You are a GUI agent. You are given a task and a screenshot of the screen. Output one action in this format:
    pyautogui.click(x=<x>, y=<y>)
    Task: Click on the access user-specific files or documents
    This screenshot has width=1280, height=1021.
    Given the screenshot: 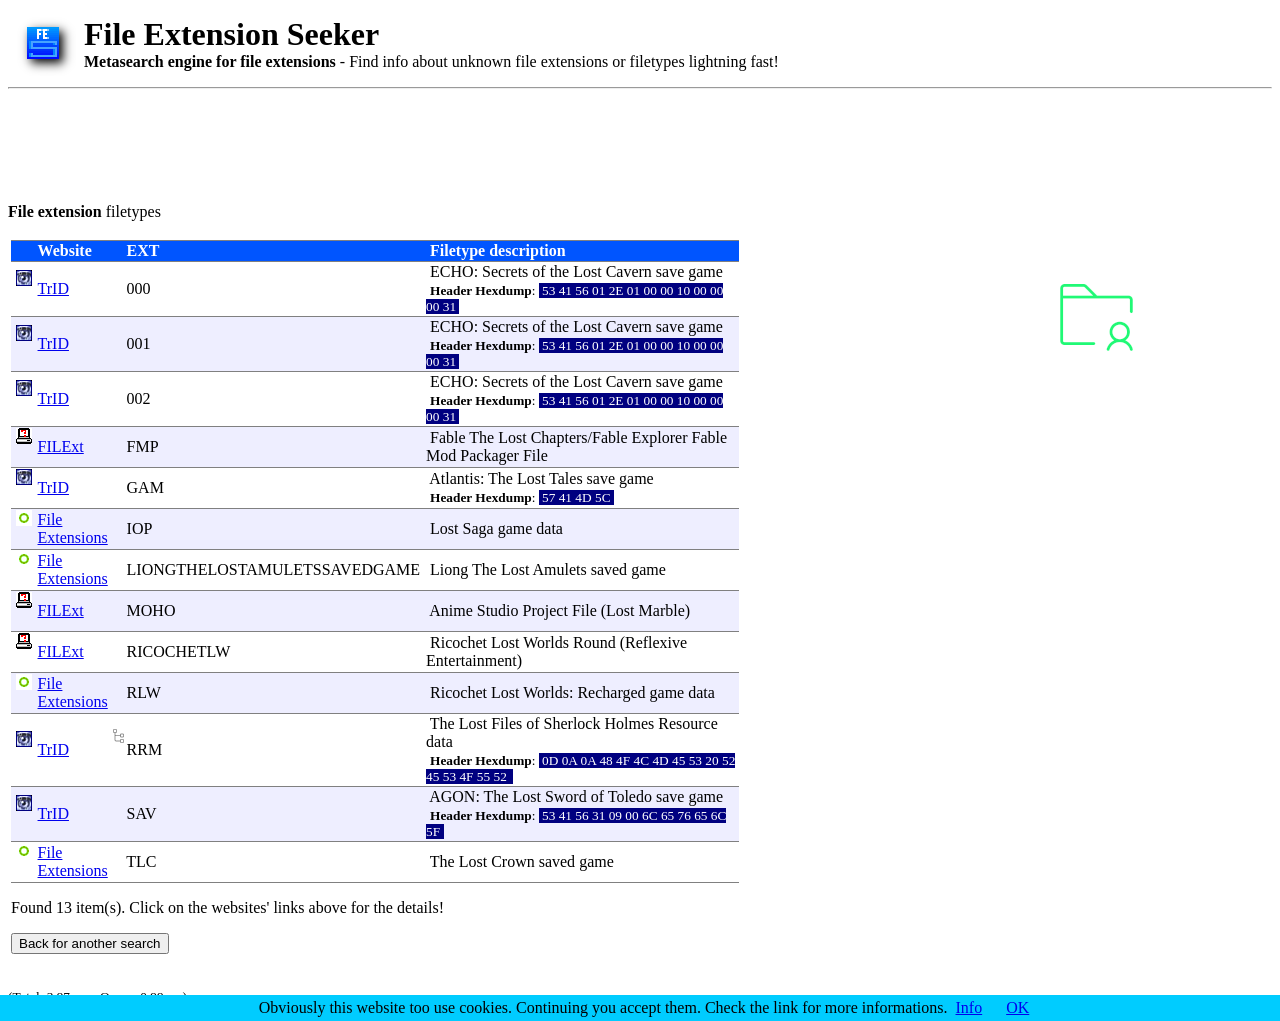 What is the action you would take?
    pyautogui.click(x=1096, y=314)
    